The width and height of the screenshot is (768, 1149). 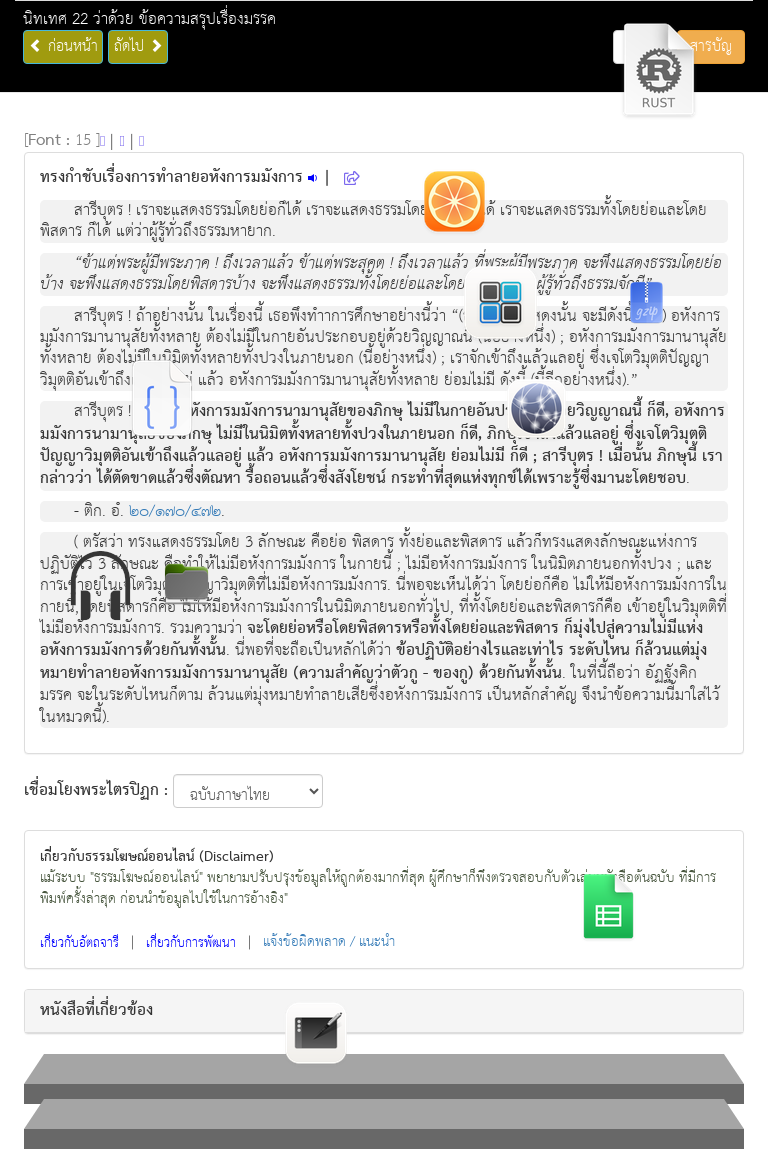 I want to click on open the lightsoff puzzle game, so click(x=500, y=302).